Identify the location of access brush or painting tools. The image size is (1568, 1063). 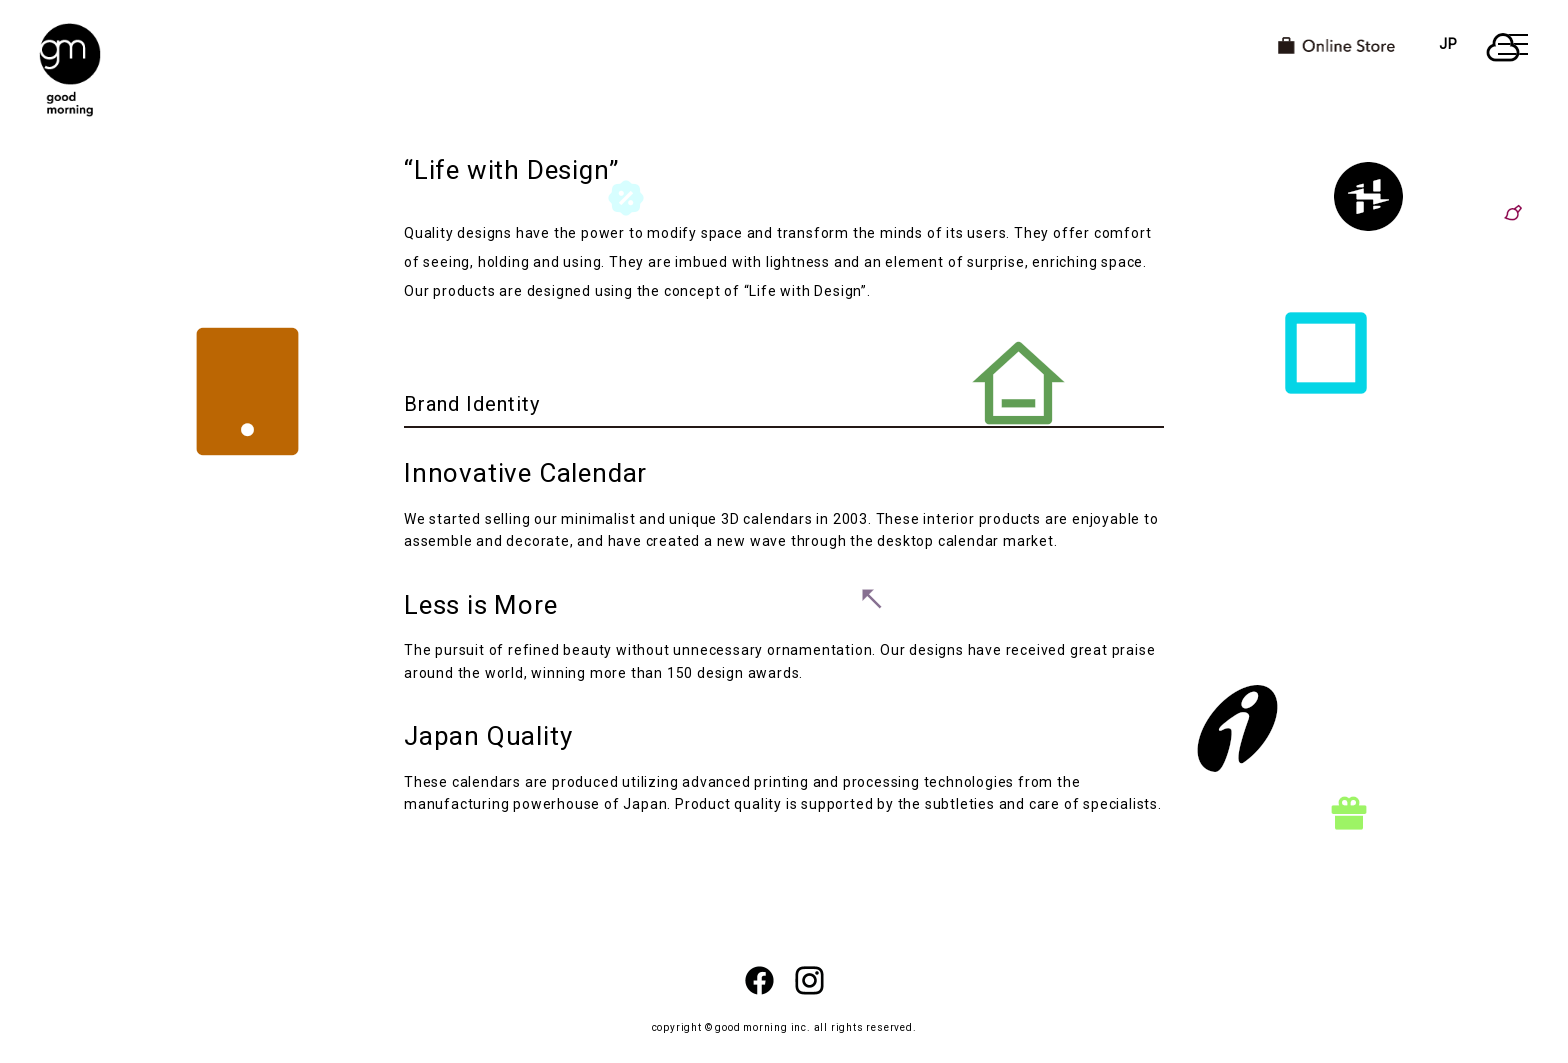
(1513, 213).